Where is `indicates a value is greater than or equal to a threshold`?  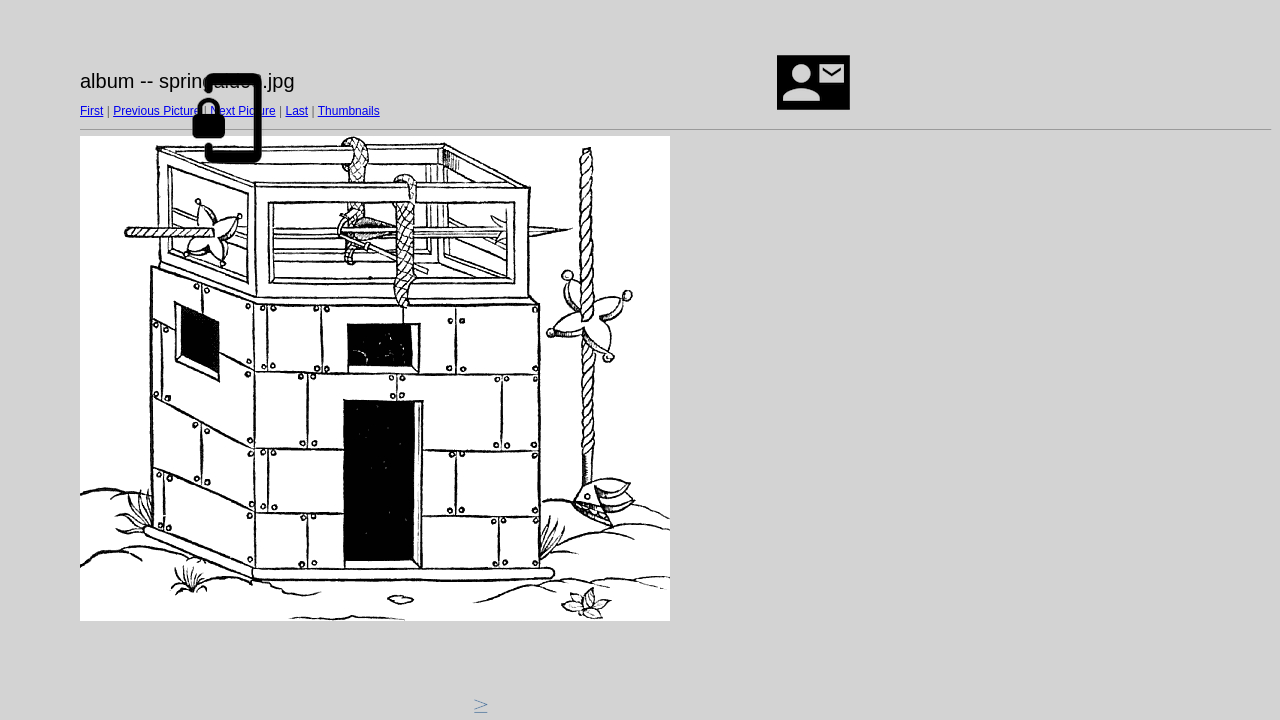 indicates a value is greater than or equal to a threshold is located at coordinates (480, 706).